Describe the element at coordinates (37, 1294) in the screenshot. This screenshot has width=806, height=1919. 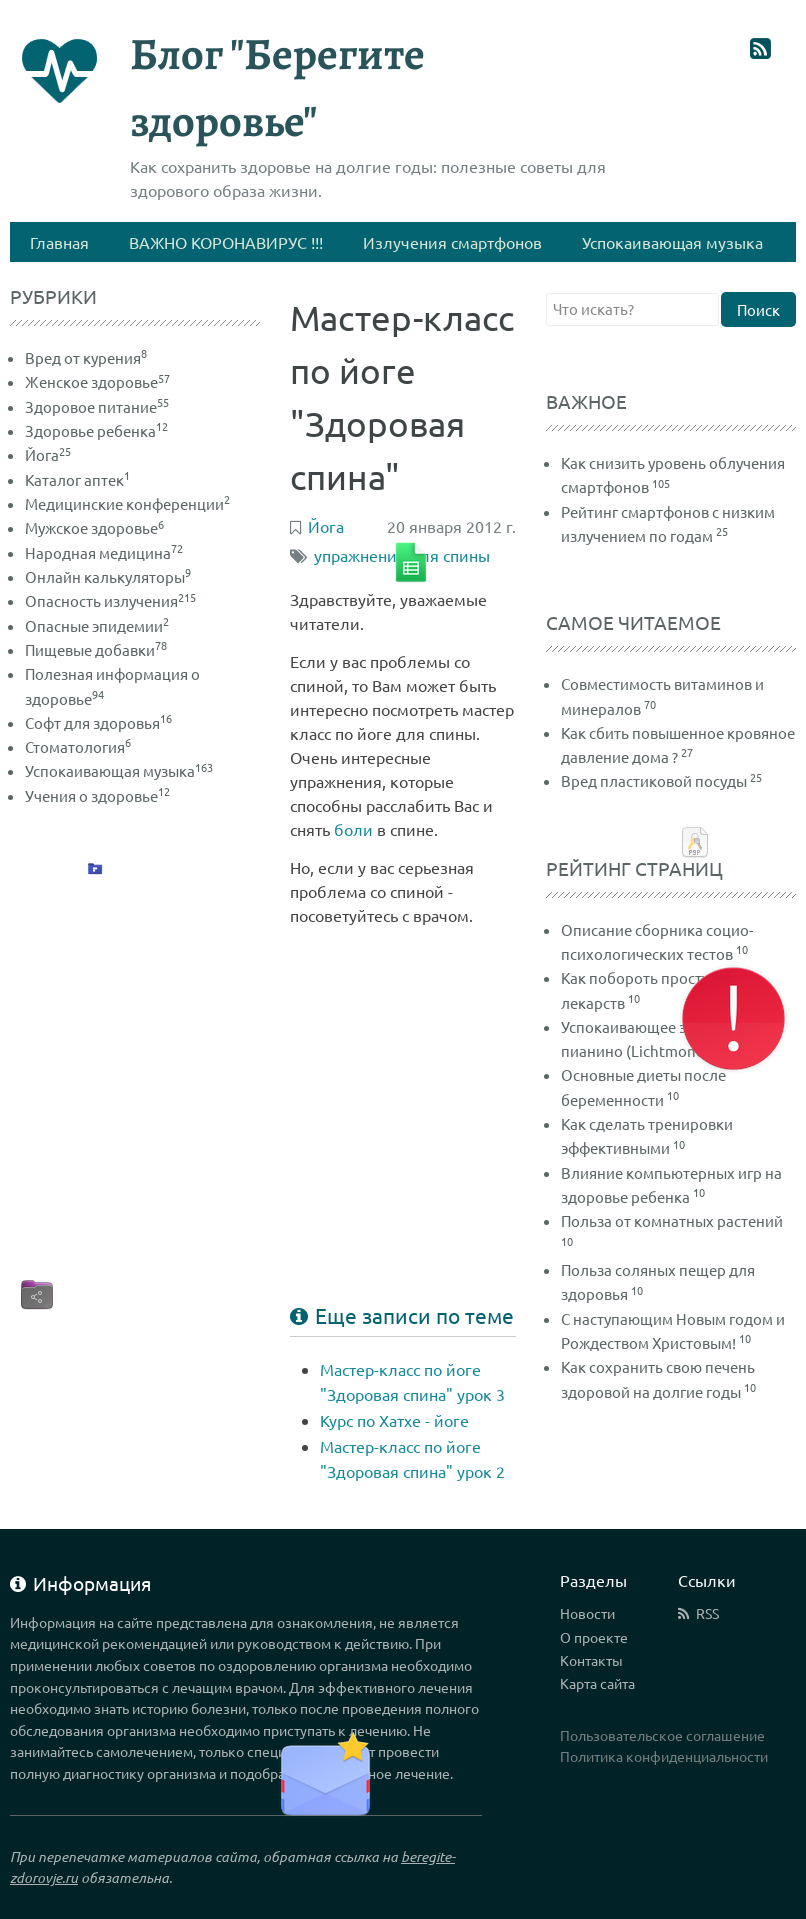
I see `open your public shared folder` at that location.